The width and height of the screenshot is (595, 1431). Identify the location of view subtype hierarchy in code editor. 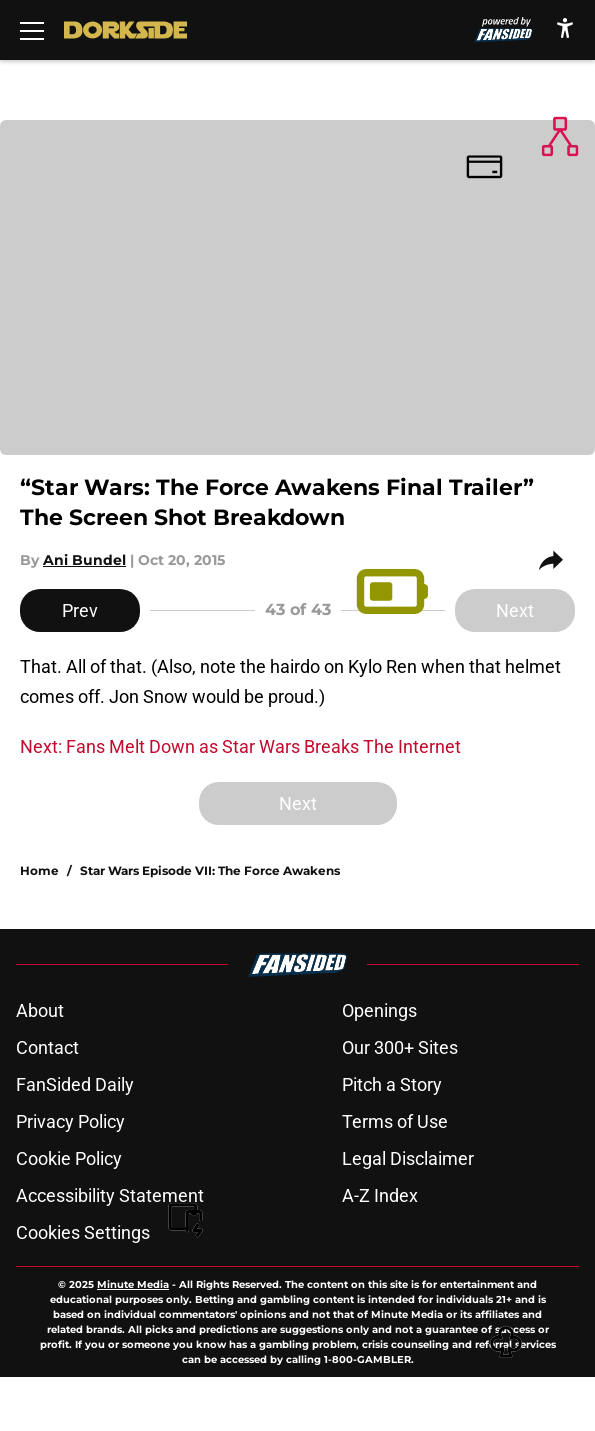
(561, 136).